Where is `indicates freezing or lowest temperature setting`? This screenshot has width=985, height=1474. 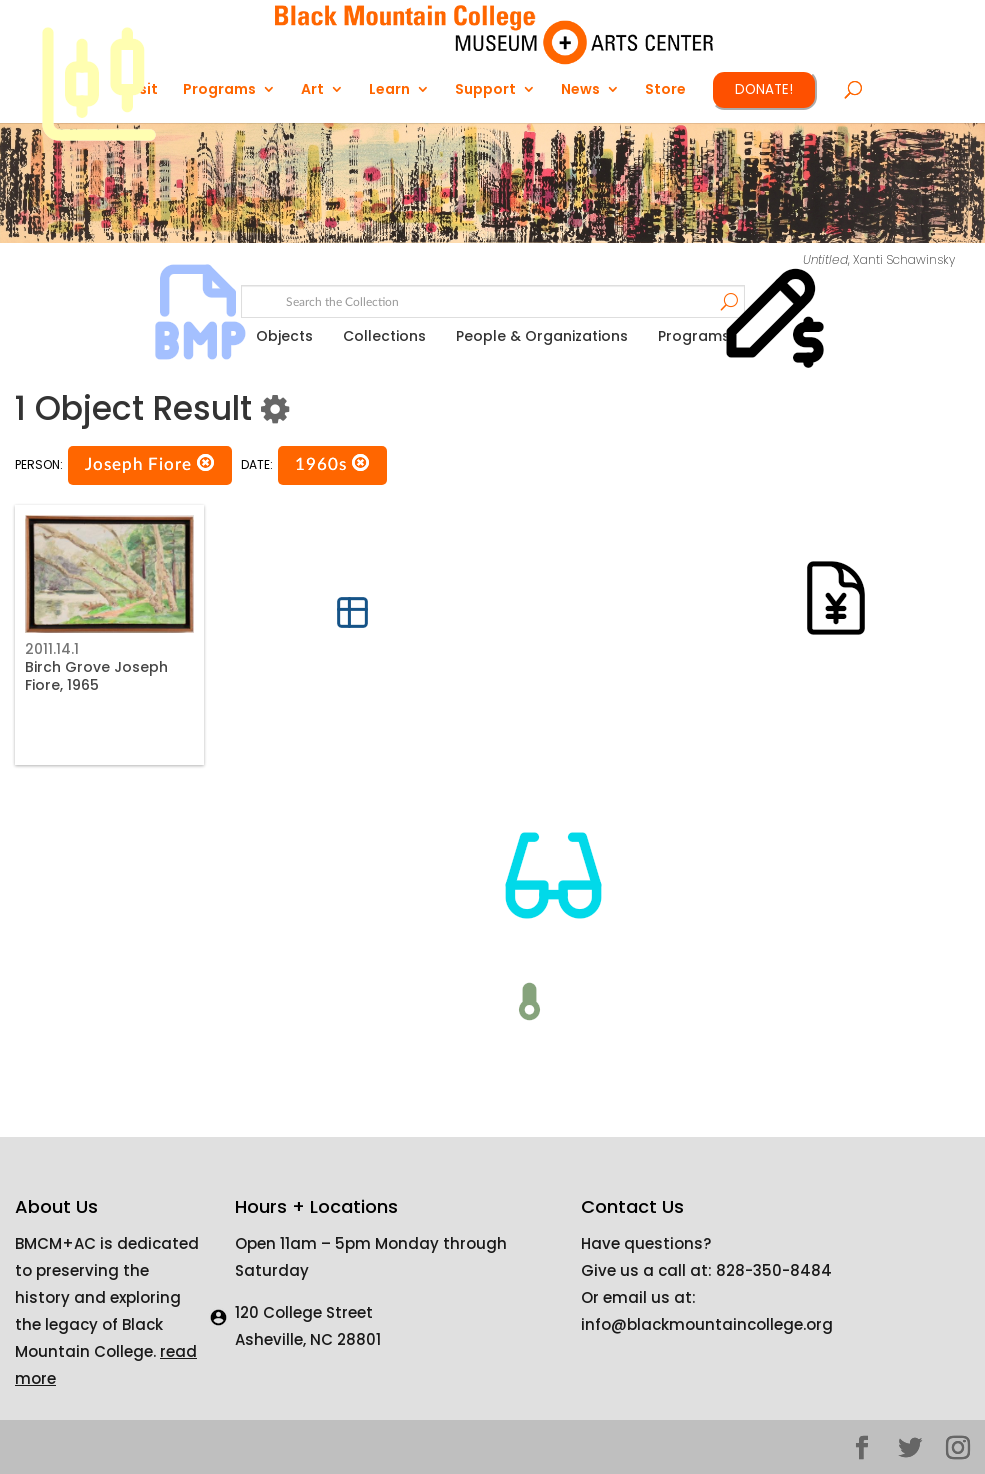
indicates freezing or lowest temperature setting is located at coordinates (529, 1001).